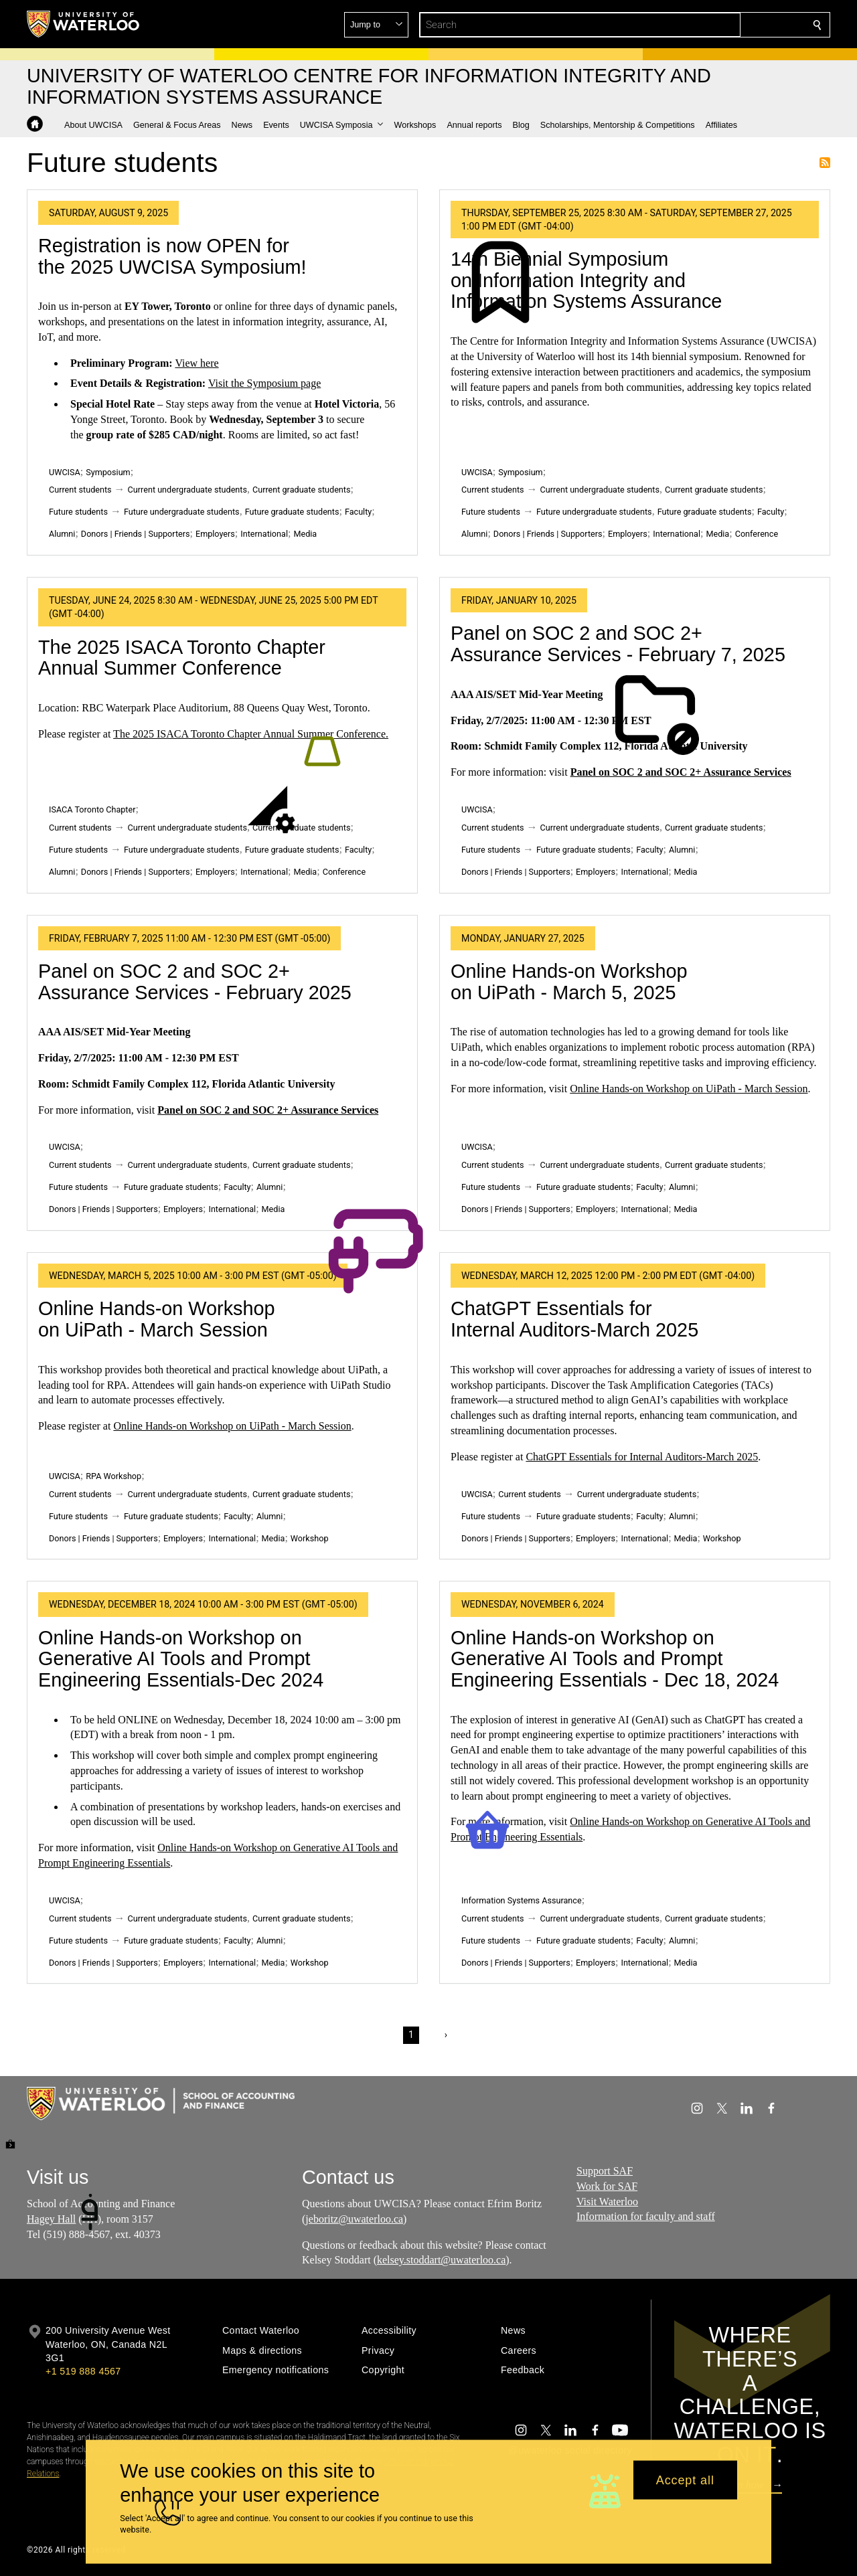 The image size is (857, 2576). I want to click on view your shopping basket, so click(487, 1831).